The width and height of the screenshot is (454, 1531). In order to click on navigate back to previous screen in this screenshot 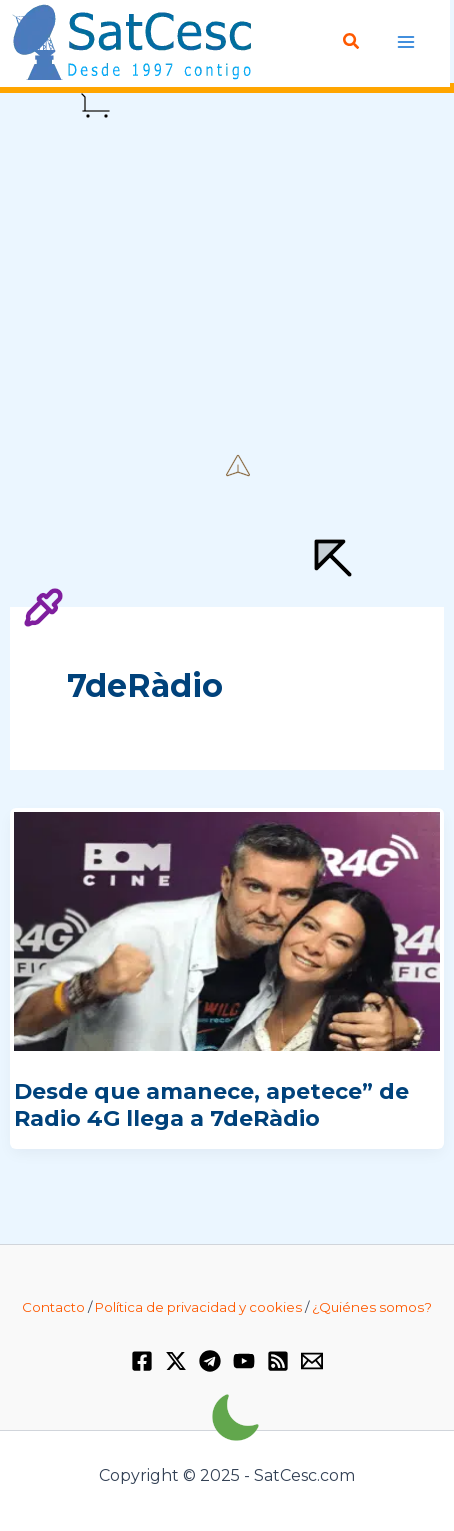, I will do `click(333, 558)`.